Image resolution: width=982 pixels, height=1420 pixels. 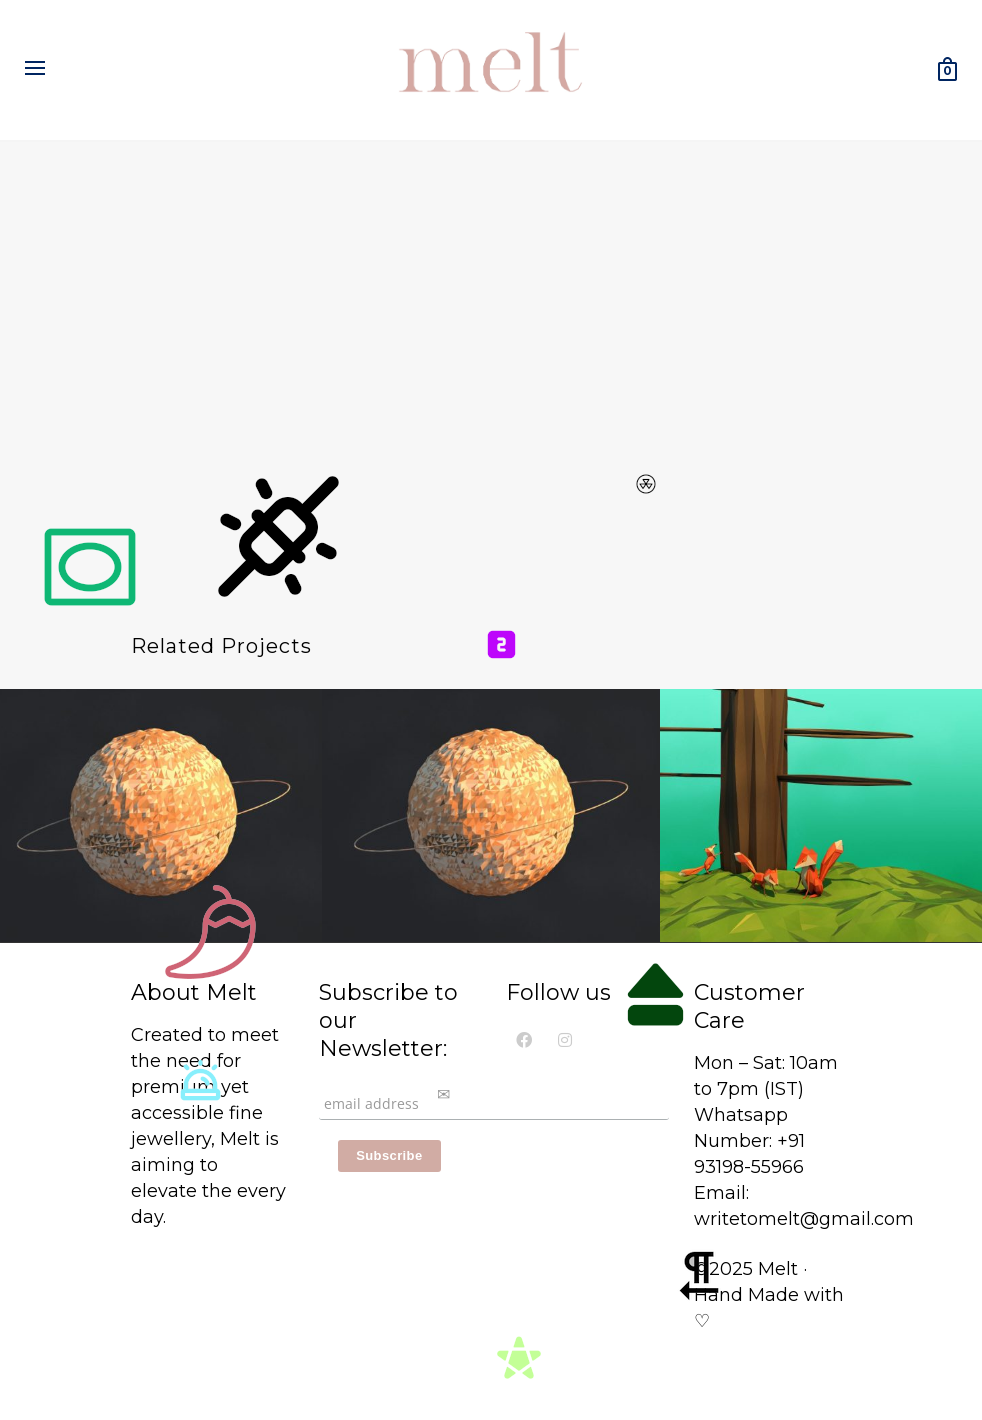 What do you see at coordinates (200, 1083) in the screenshot?
I see `indicates an active alert or emergency notification` at bounding box center [200, 1083].